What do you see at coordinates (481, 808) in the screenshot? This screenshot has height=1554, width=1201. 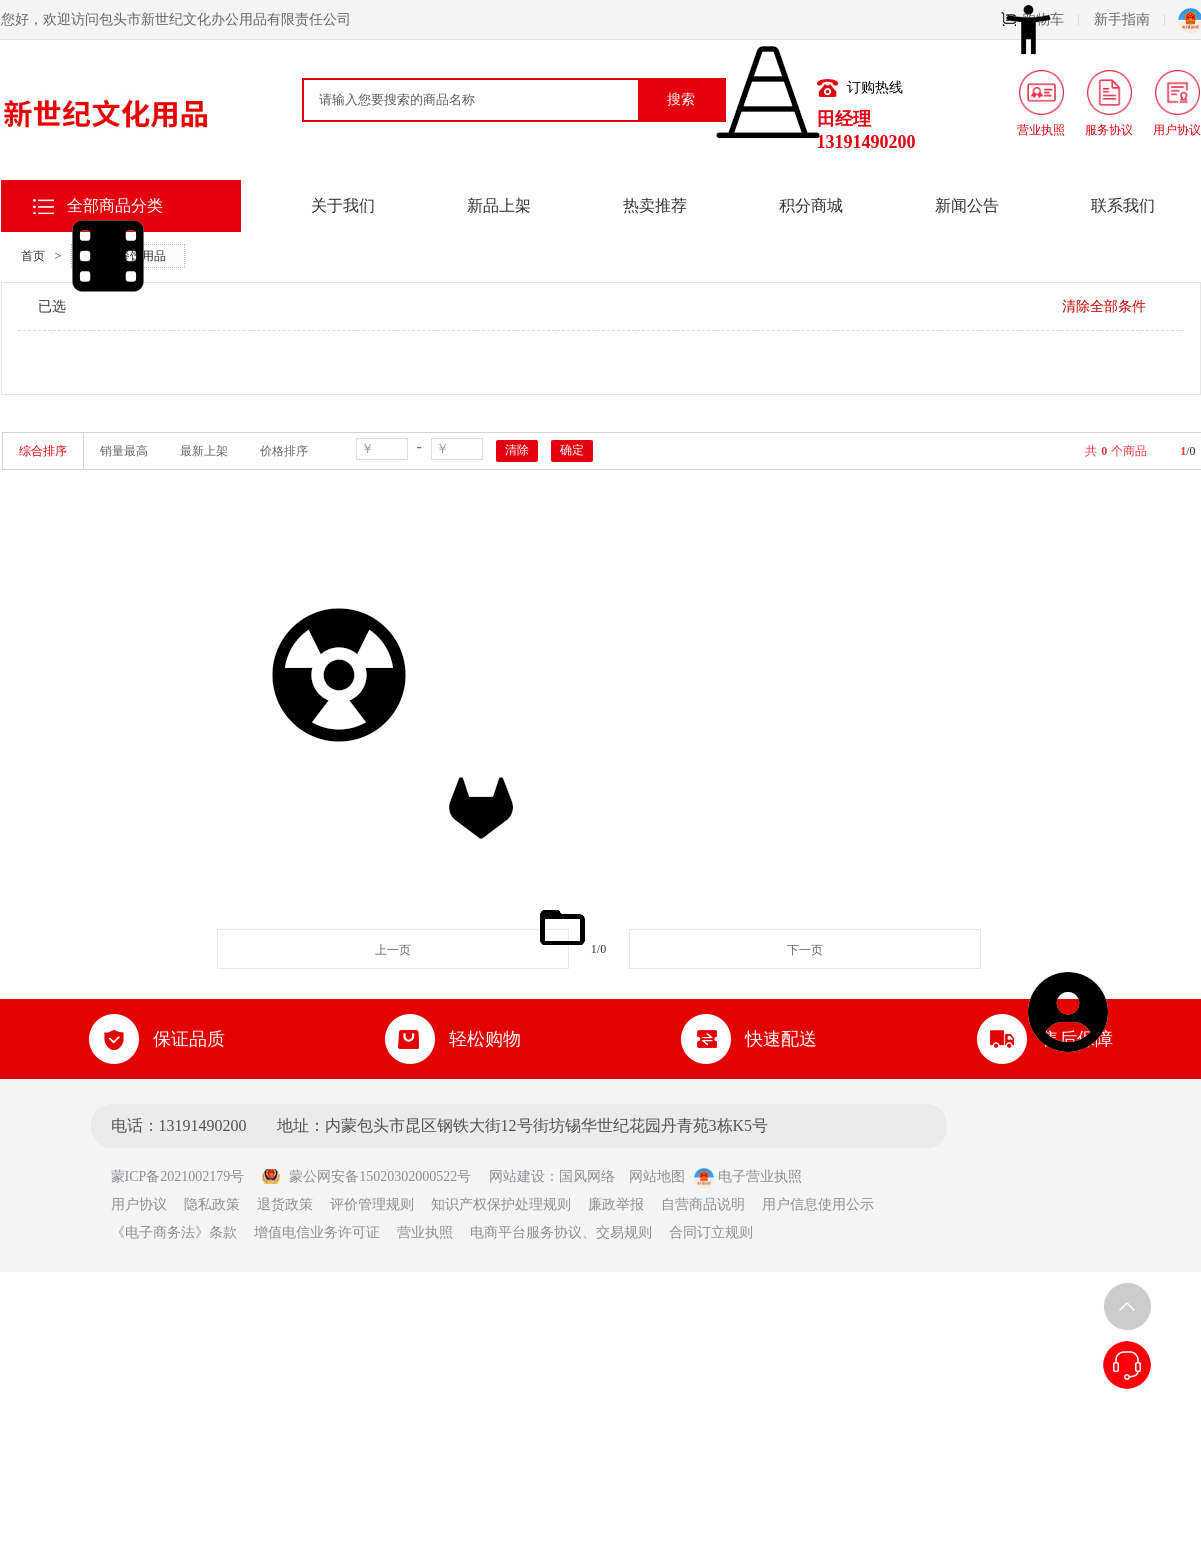 I see `open GitLab` at bounding box center [481, 808].